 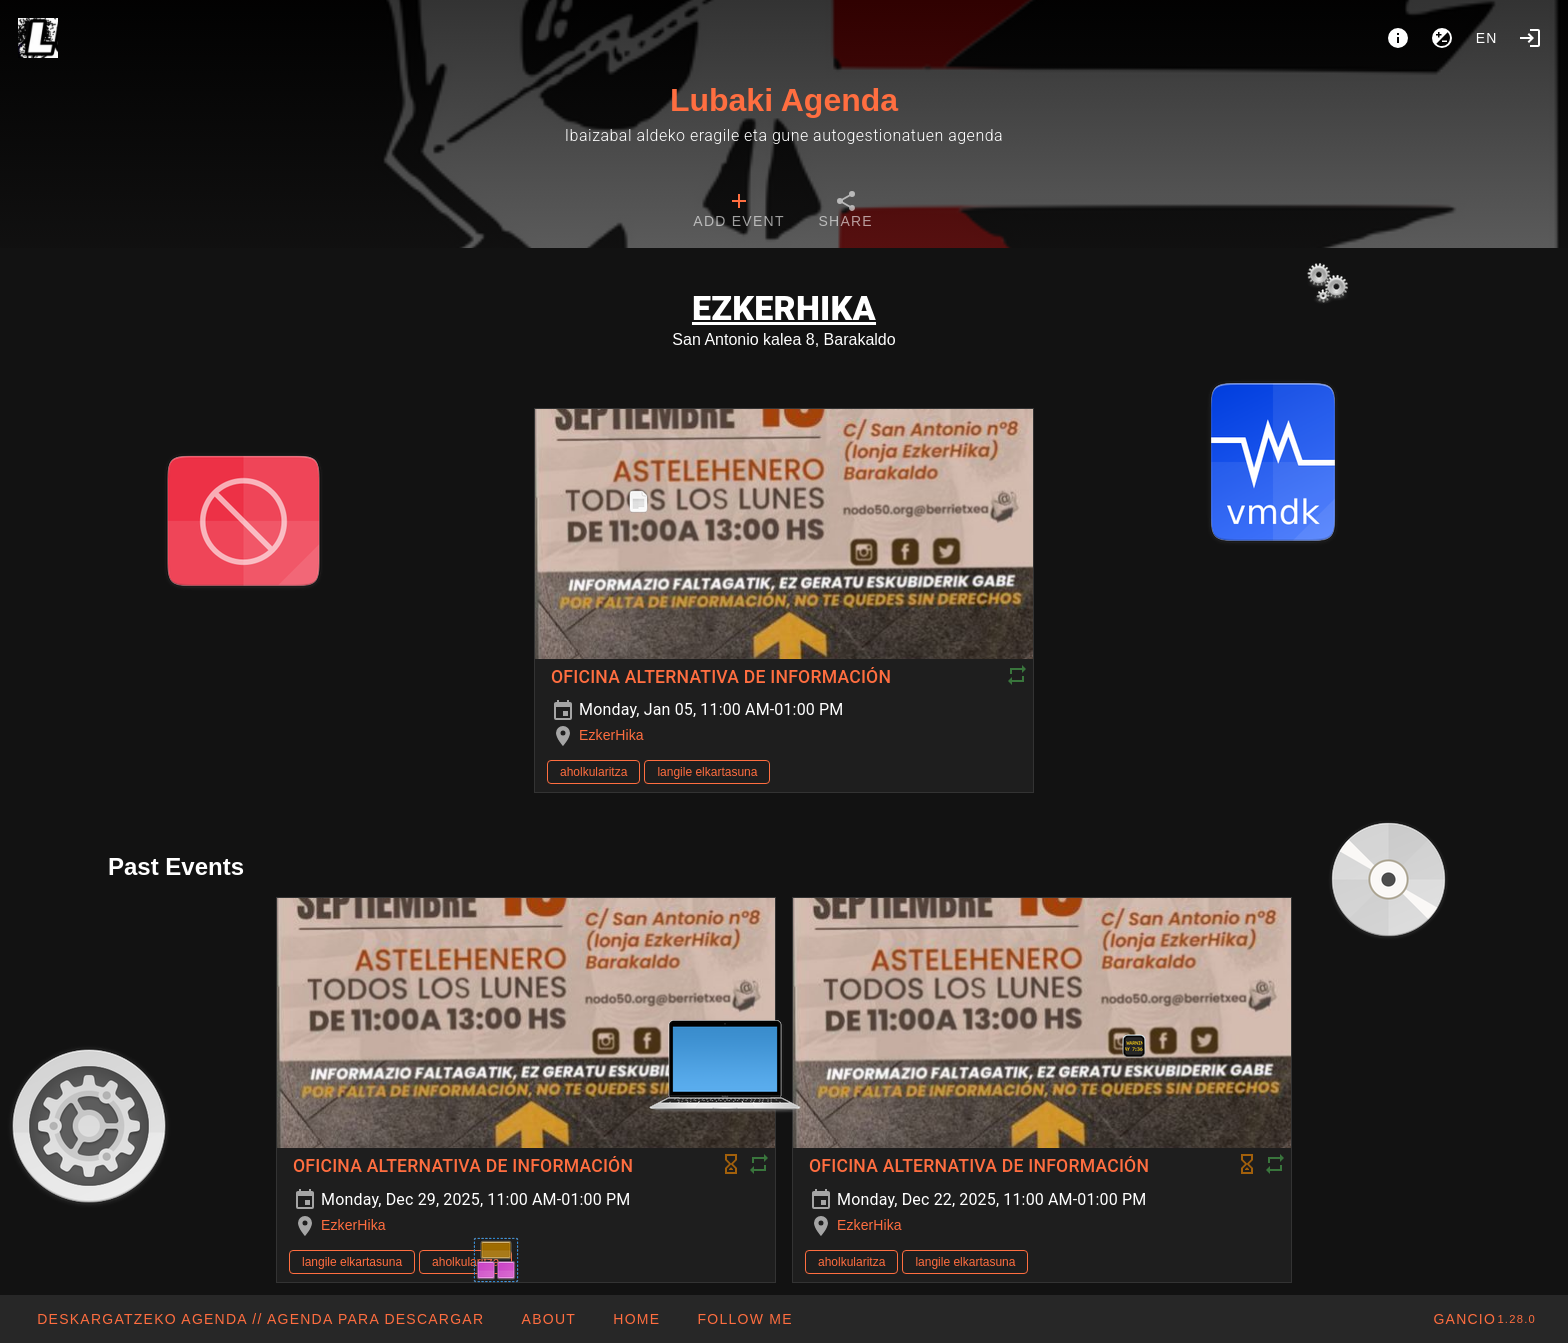 What do you see at coordinates (725, 1052) in the screenshot?
I see `represents this macbook device in system settings` at bounding box center [725, 1052].